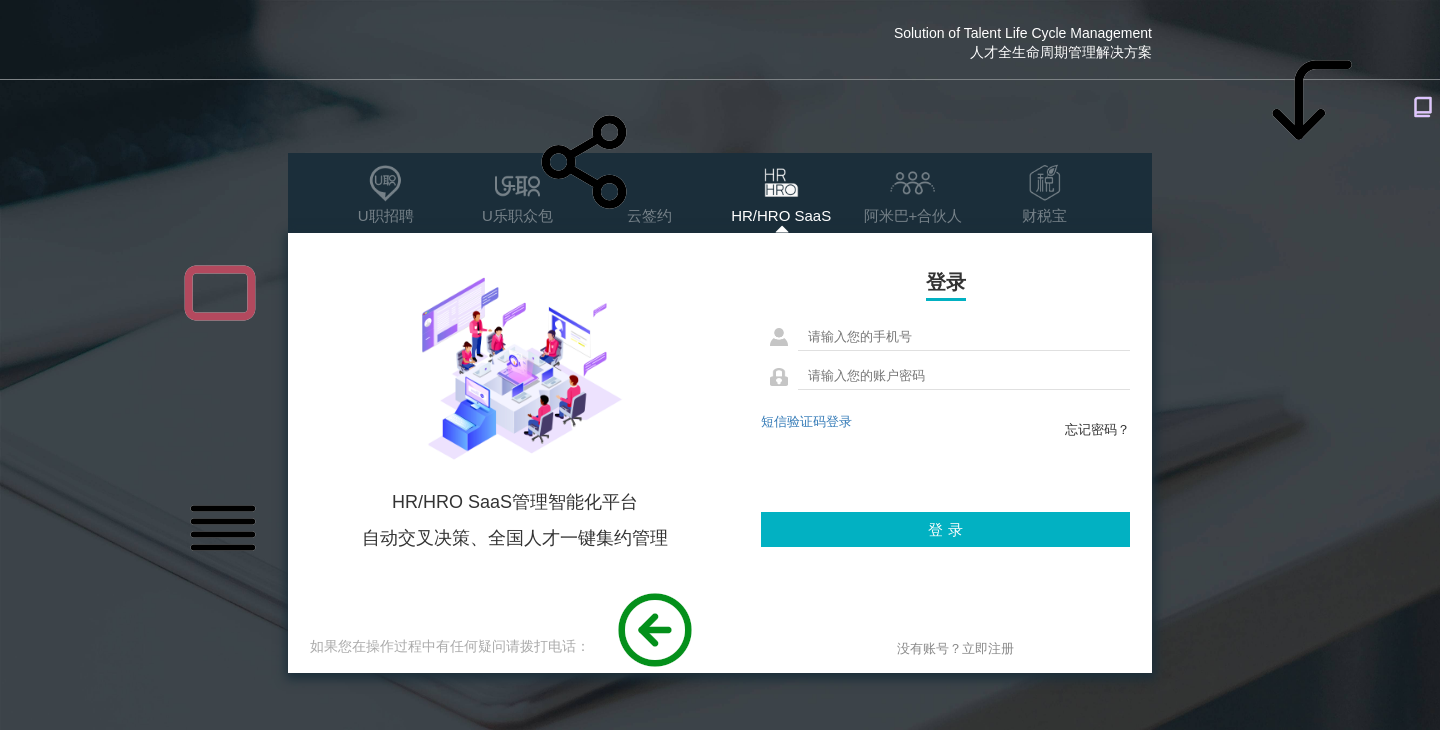  I want to click on go back and down in navigation, so click(1312, 100).